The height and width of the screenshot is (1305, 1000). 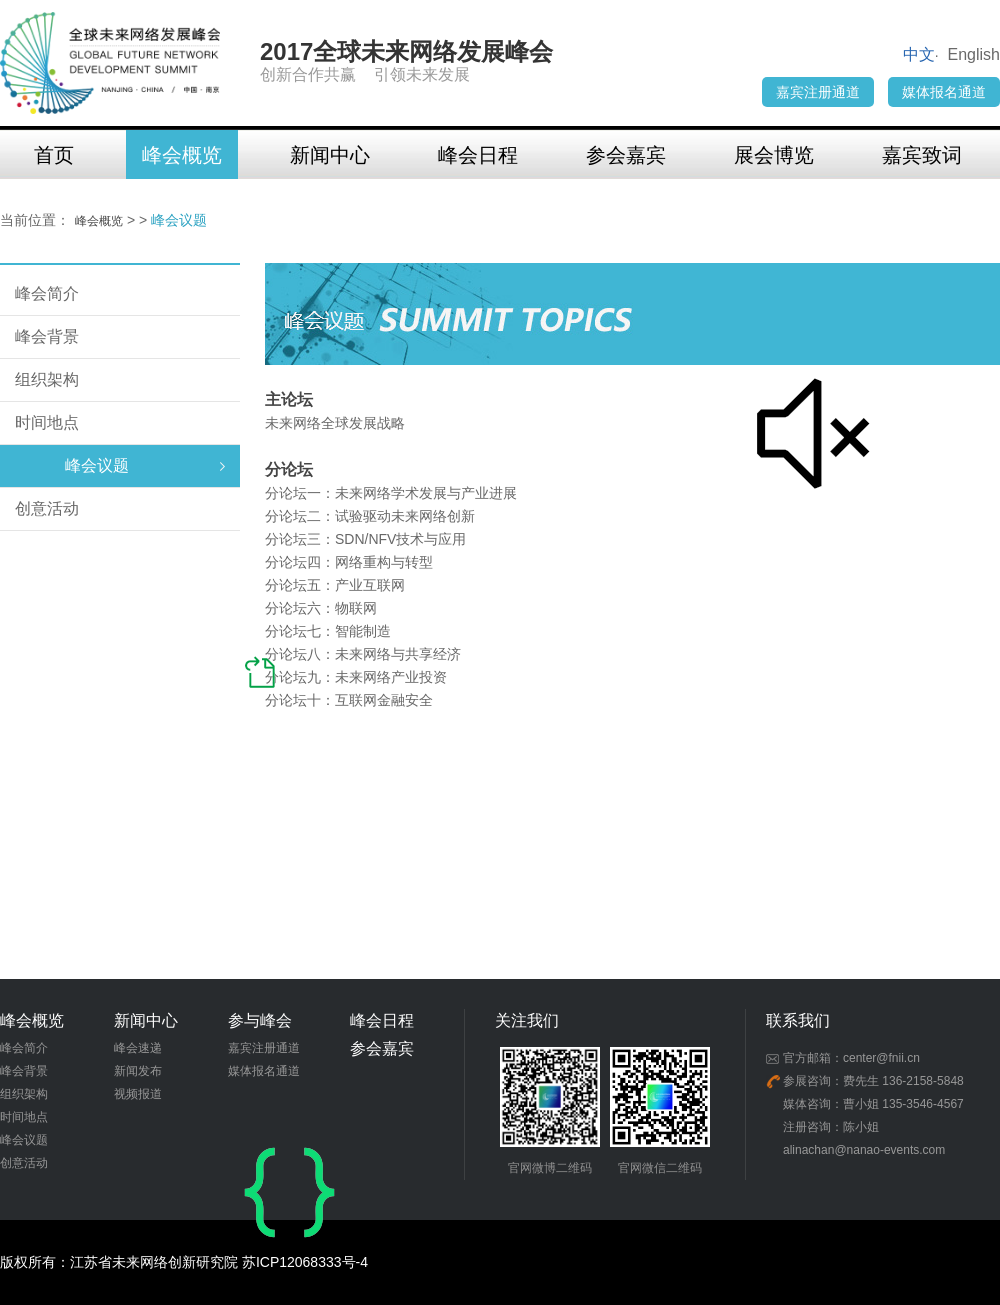 What do you see at coordinates (289, 1192) in the screenshot?
I see `indicates a JSON file type` at bounding box center [289, 1192].